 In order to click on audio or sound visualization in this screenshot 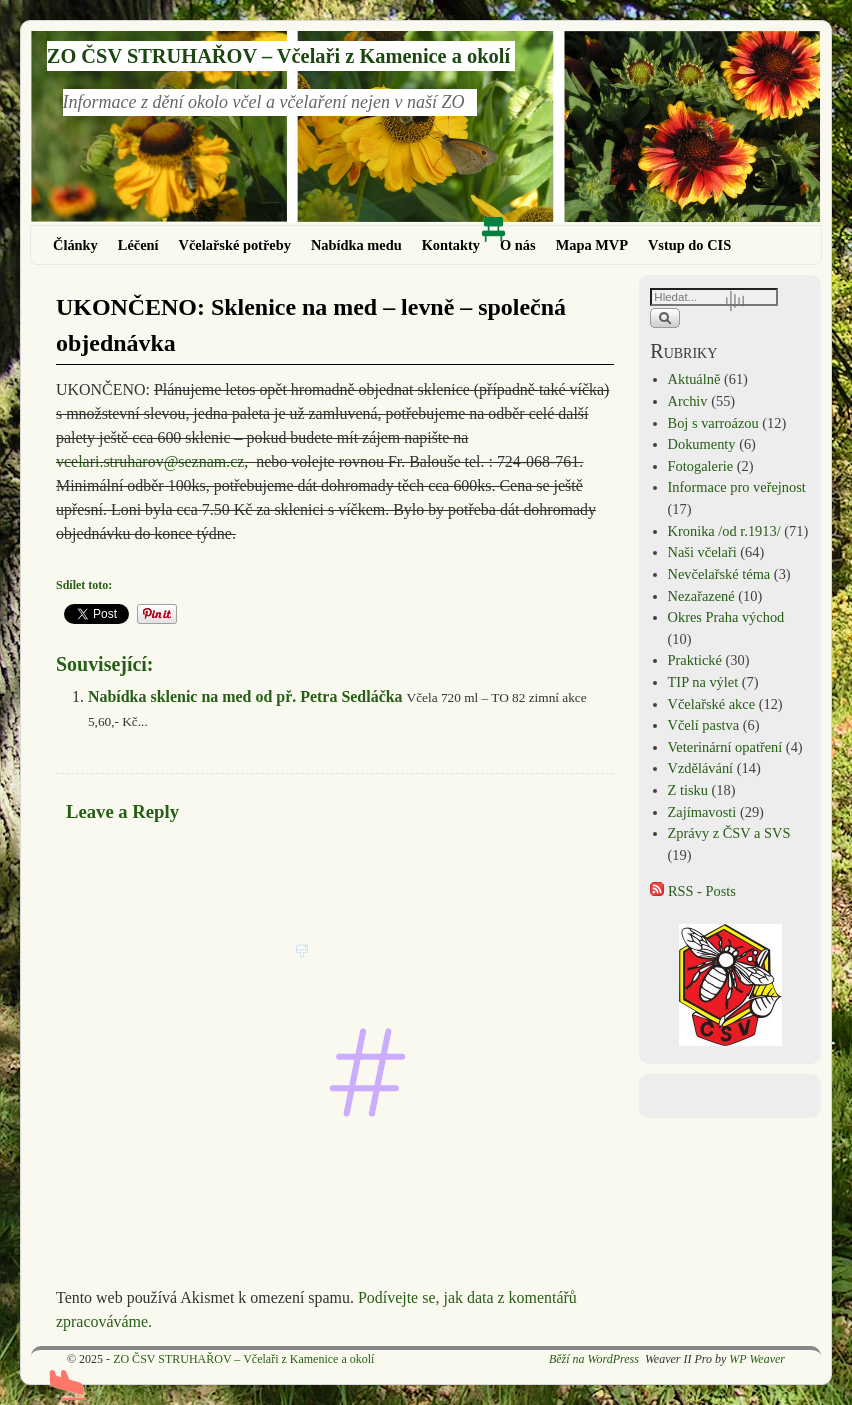, I will do `click(735, 301)`.